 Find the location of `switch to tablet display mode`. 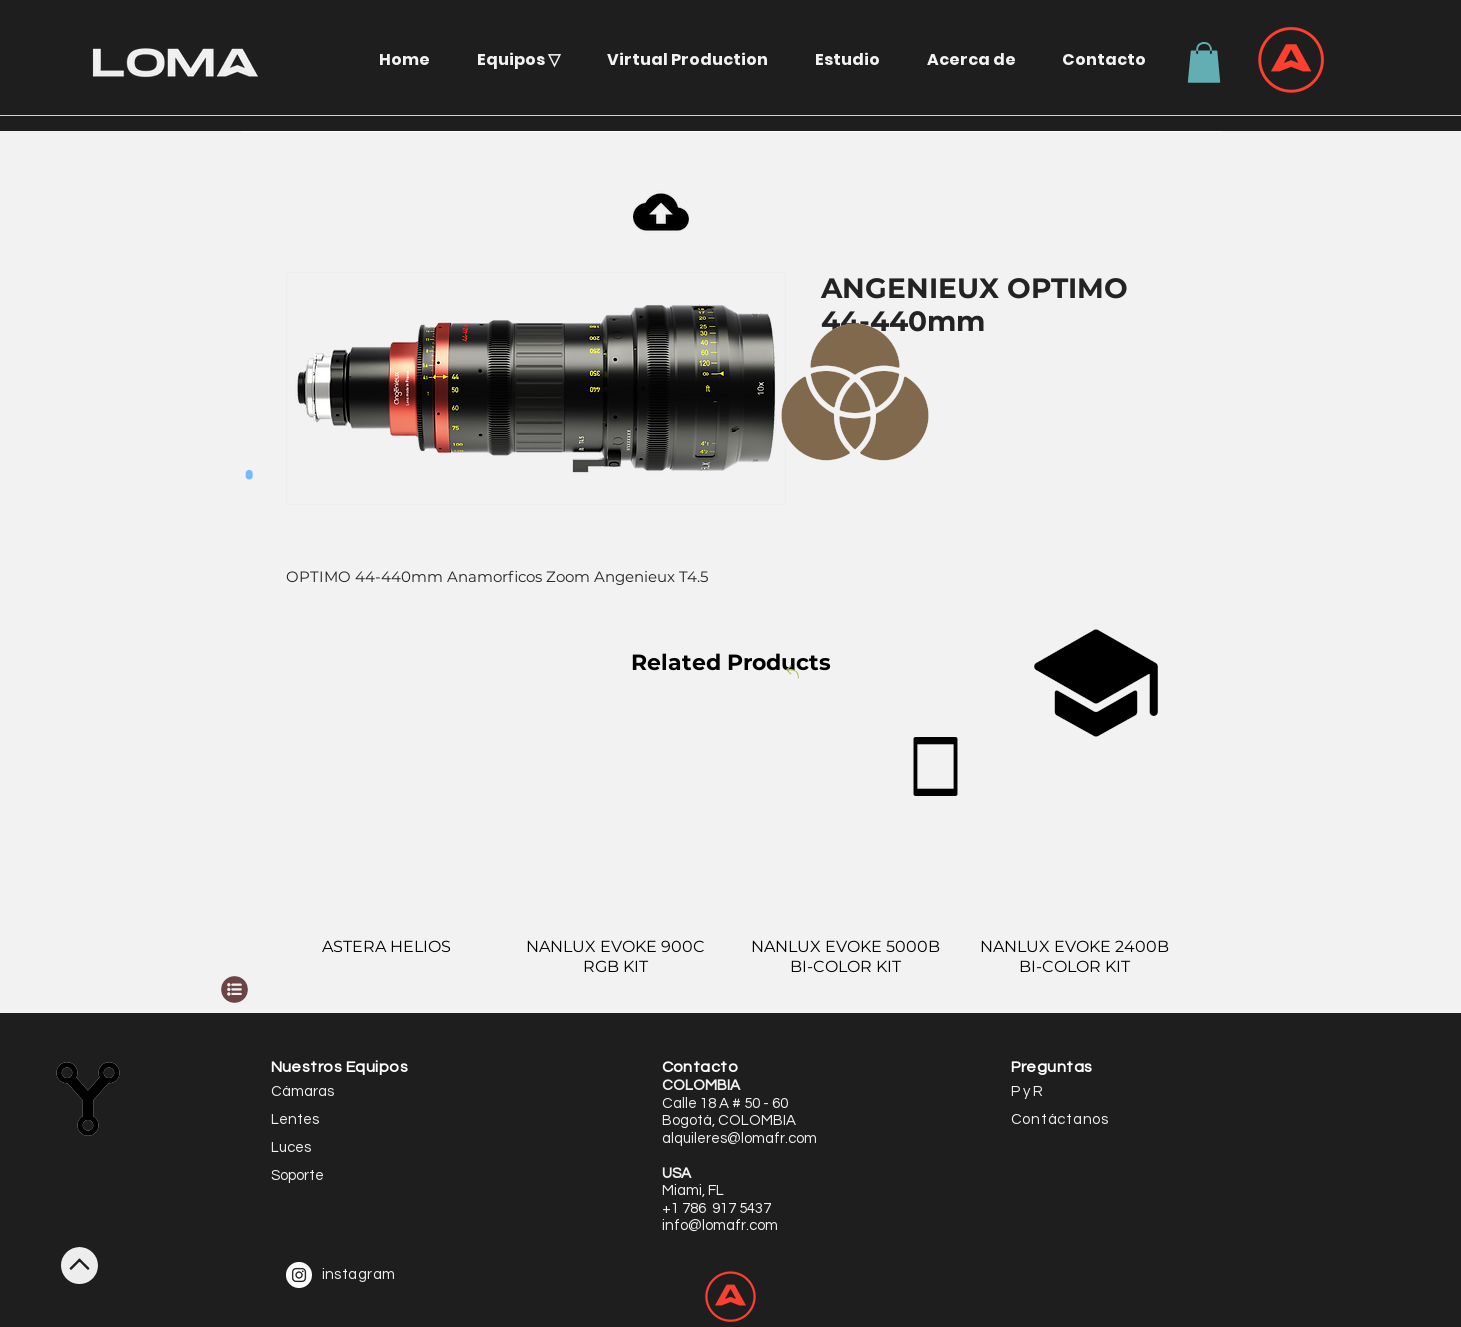

switch to tablet display mode is located at coordinates (935, 766).